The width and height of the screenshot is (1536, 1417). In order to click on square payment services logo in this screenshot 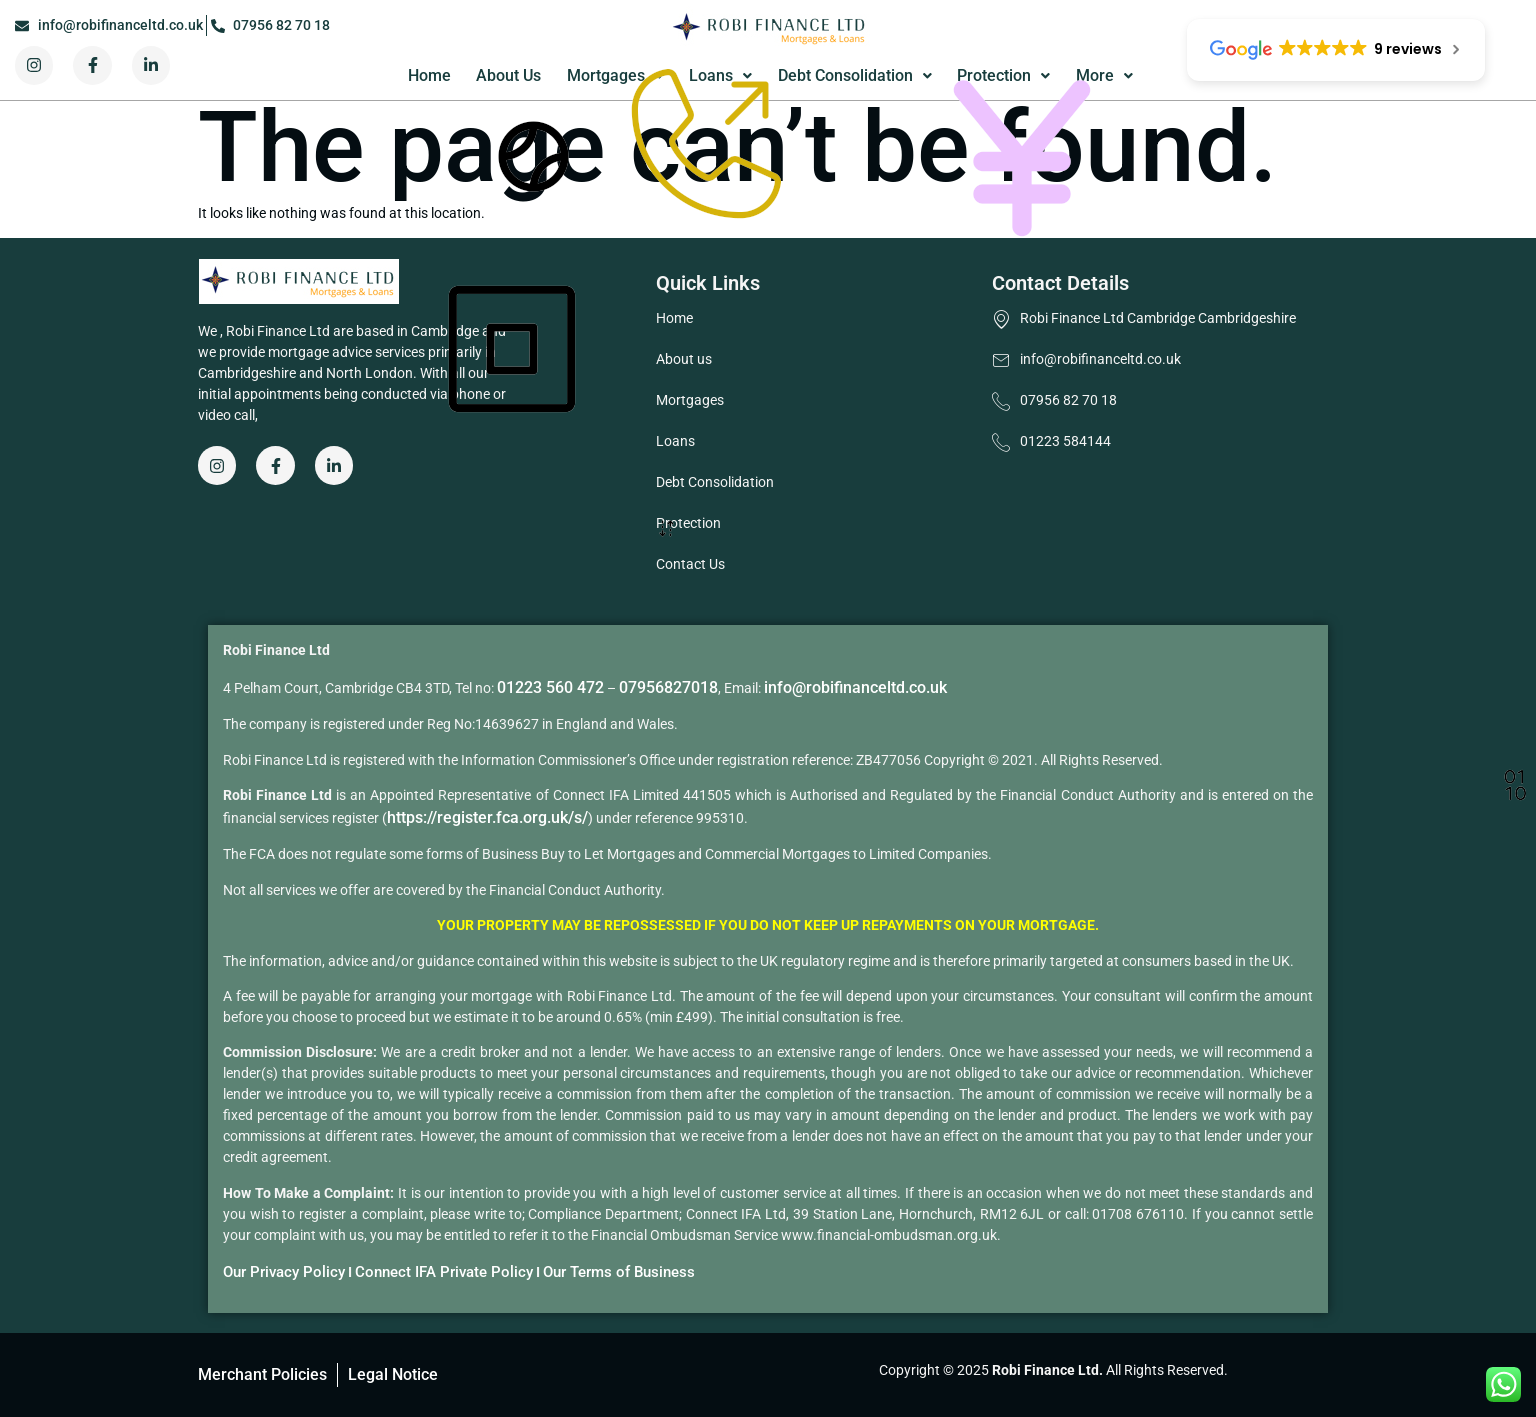, I will do `click(512, 349)`.